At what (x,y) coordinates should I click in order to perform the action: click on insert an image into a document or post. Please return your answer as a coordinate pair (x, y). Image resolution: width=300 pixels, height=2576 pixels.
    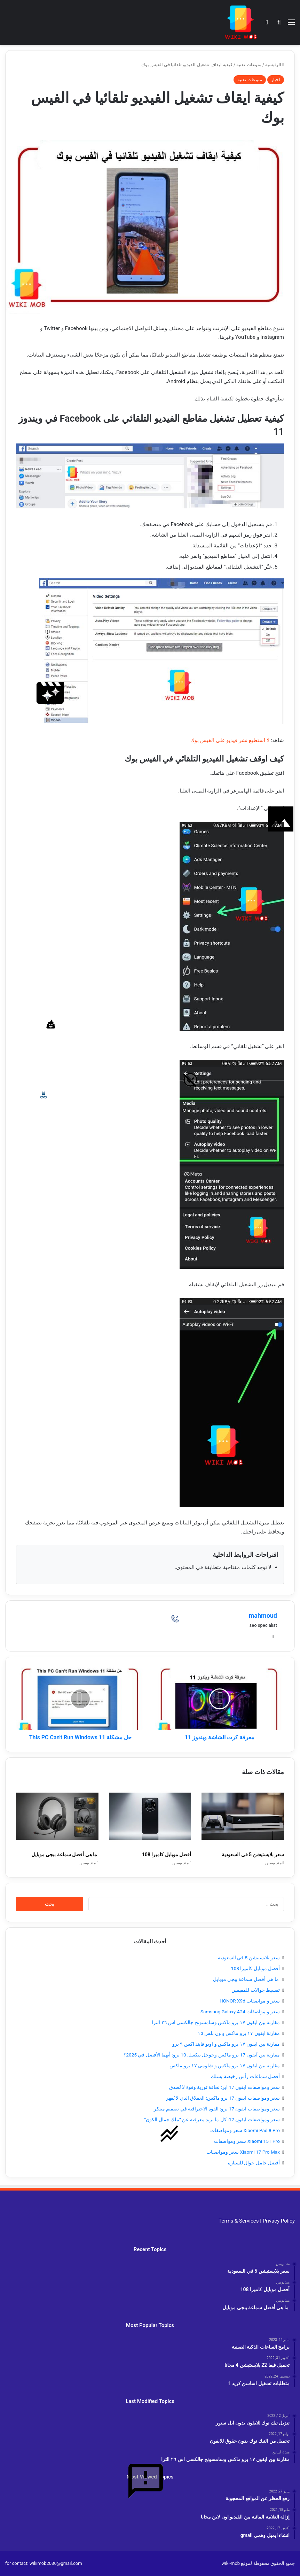
    Looking at the image, I should click on (281, 819).